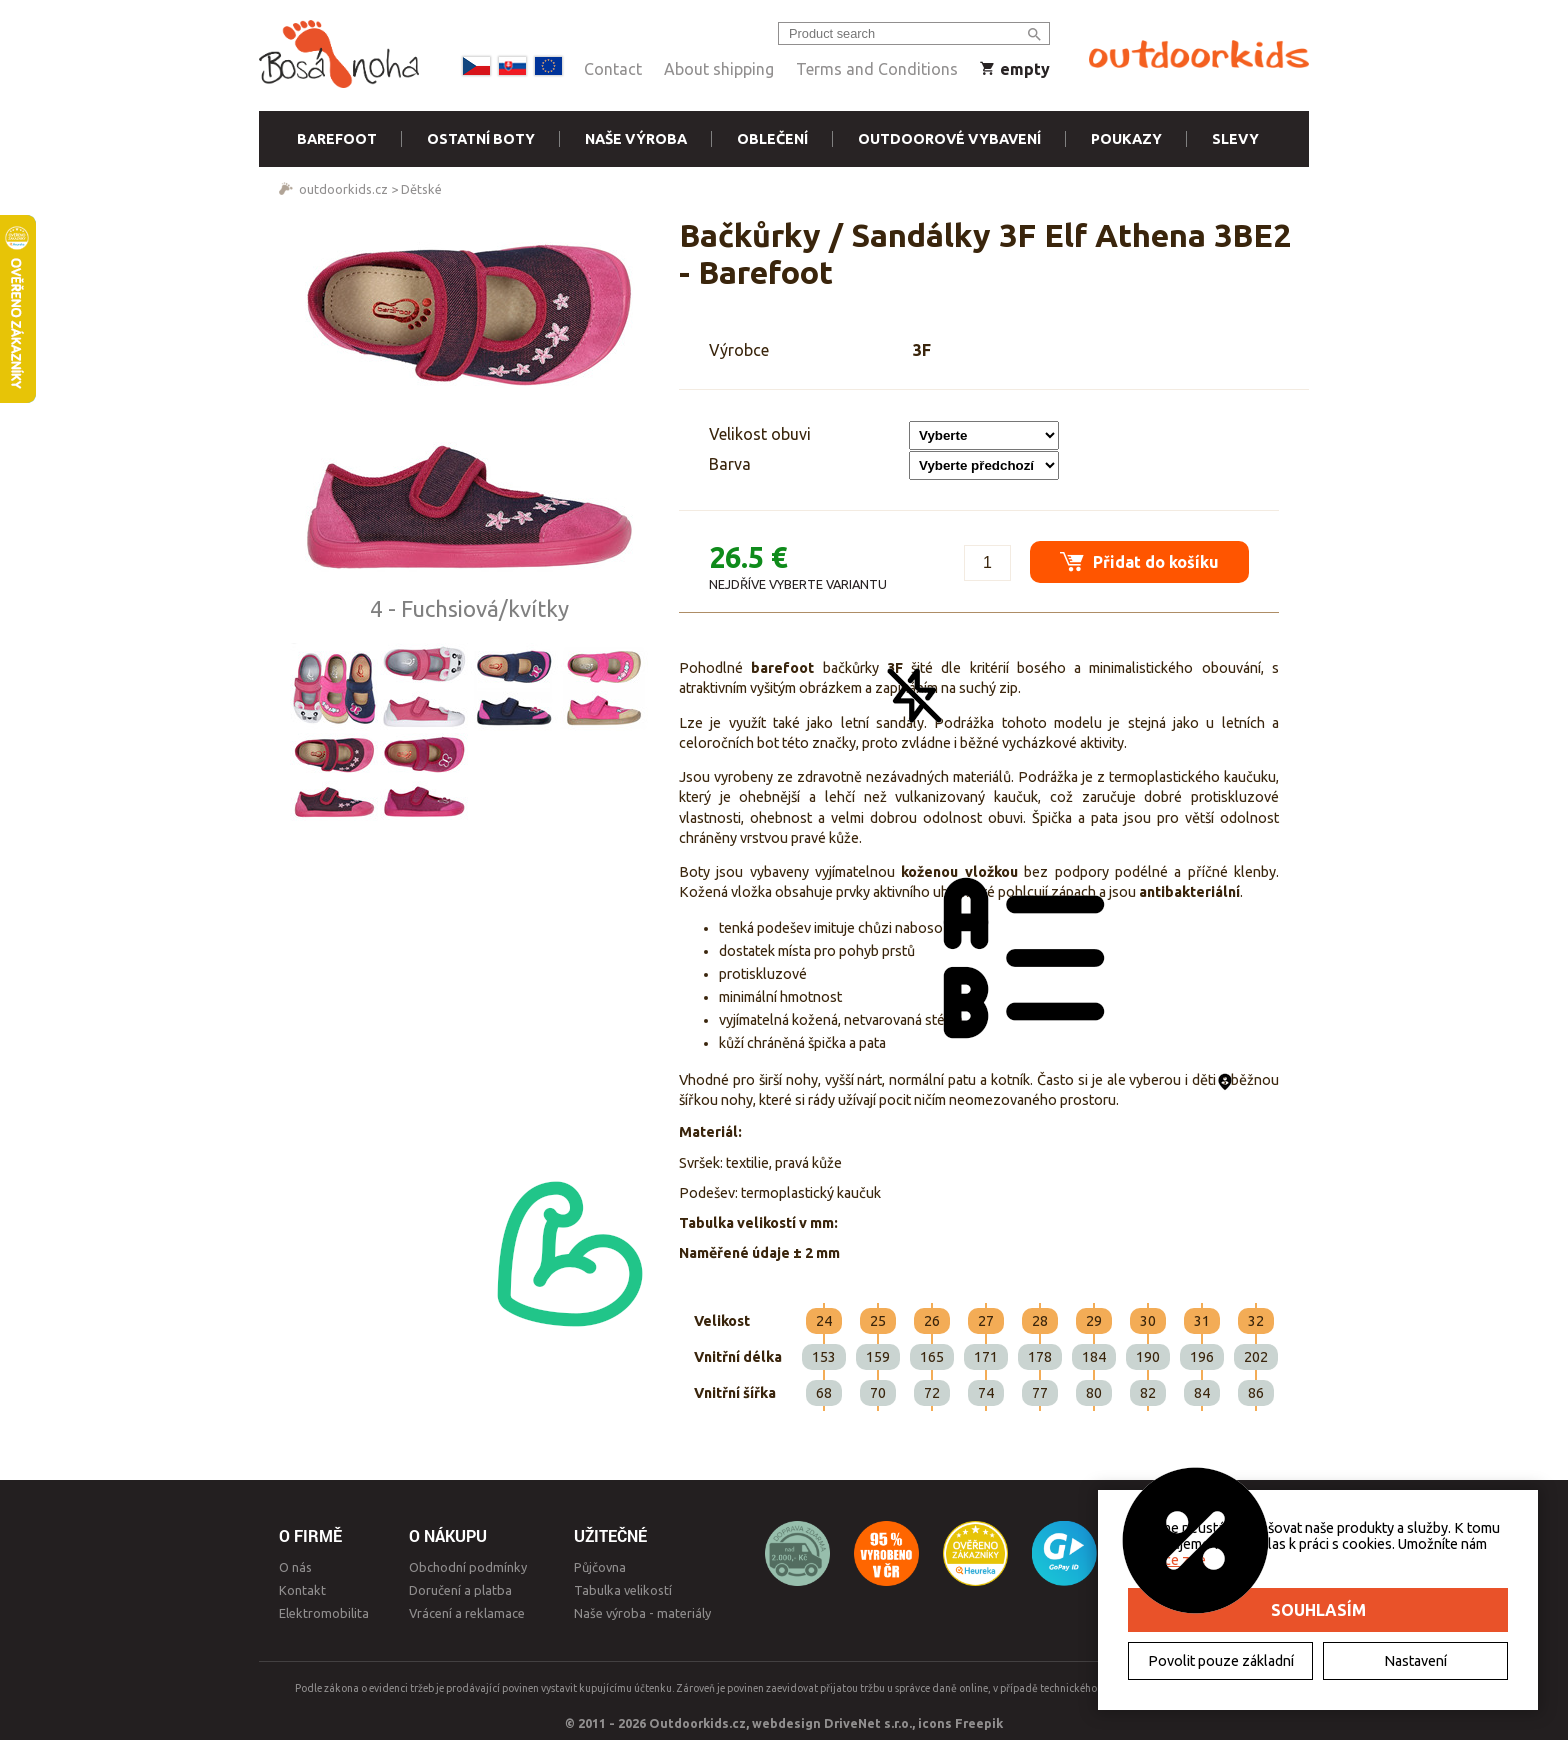  Describe the element at coordinates (1195, 1540) in the screenshot. I see `view available discounts or promotions` at that location.